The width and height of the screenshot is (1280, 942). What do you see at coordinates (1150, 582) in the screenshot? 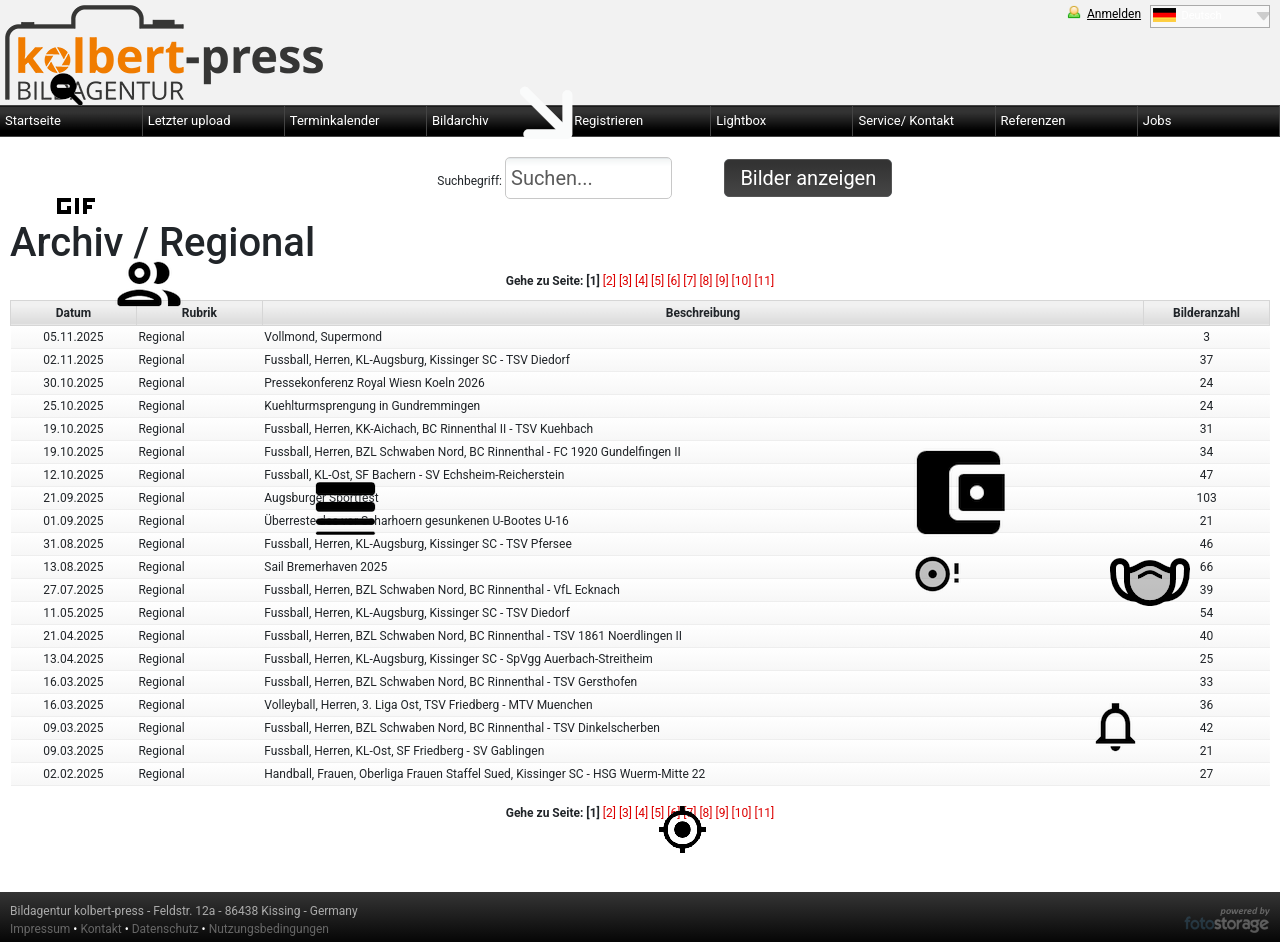
I see `indicates face mask required` at bounding box center [1150, 582].